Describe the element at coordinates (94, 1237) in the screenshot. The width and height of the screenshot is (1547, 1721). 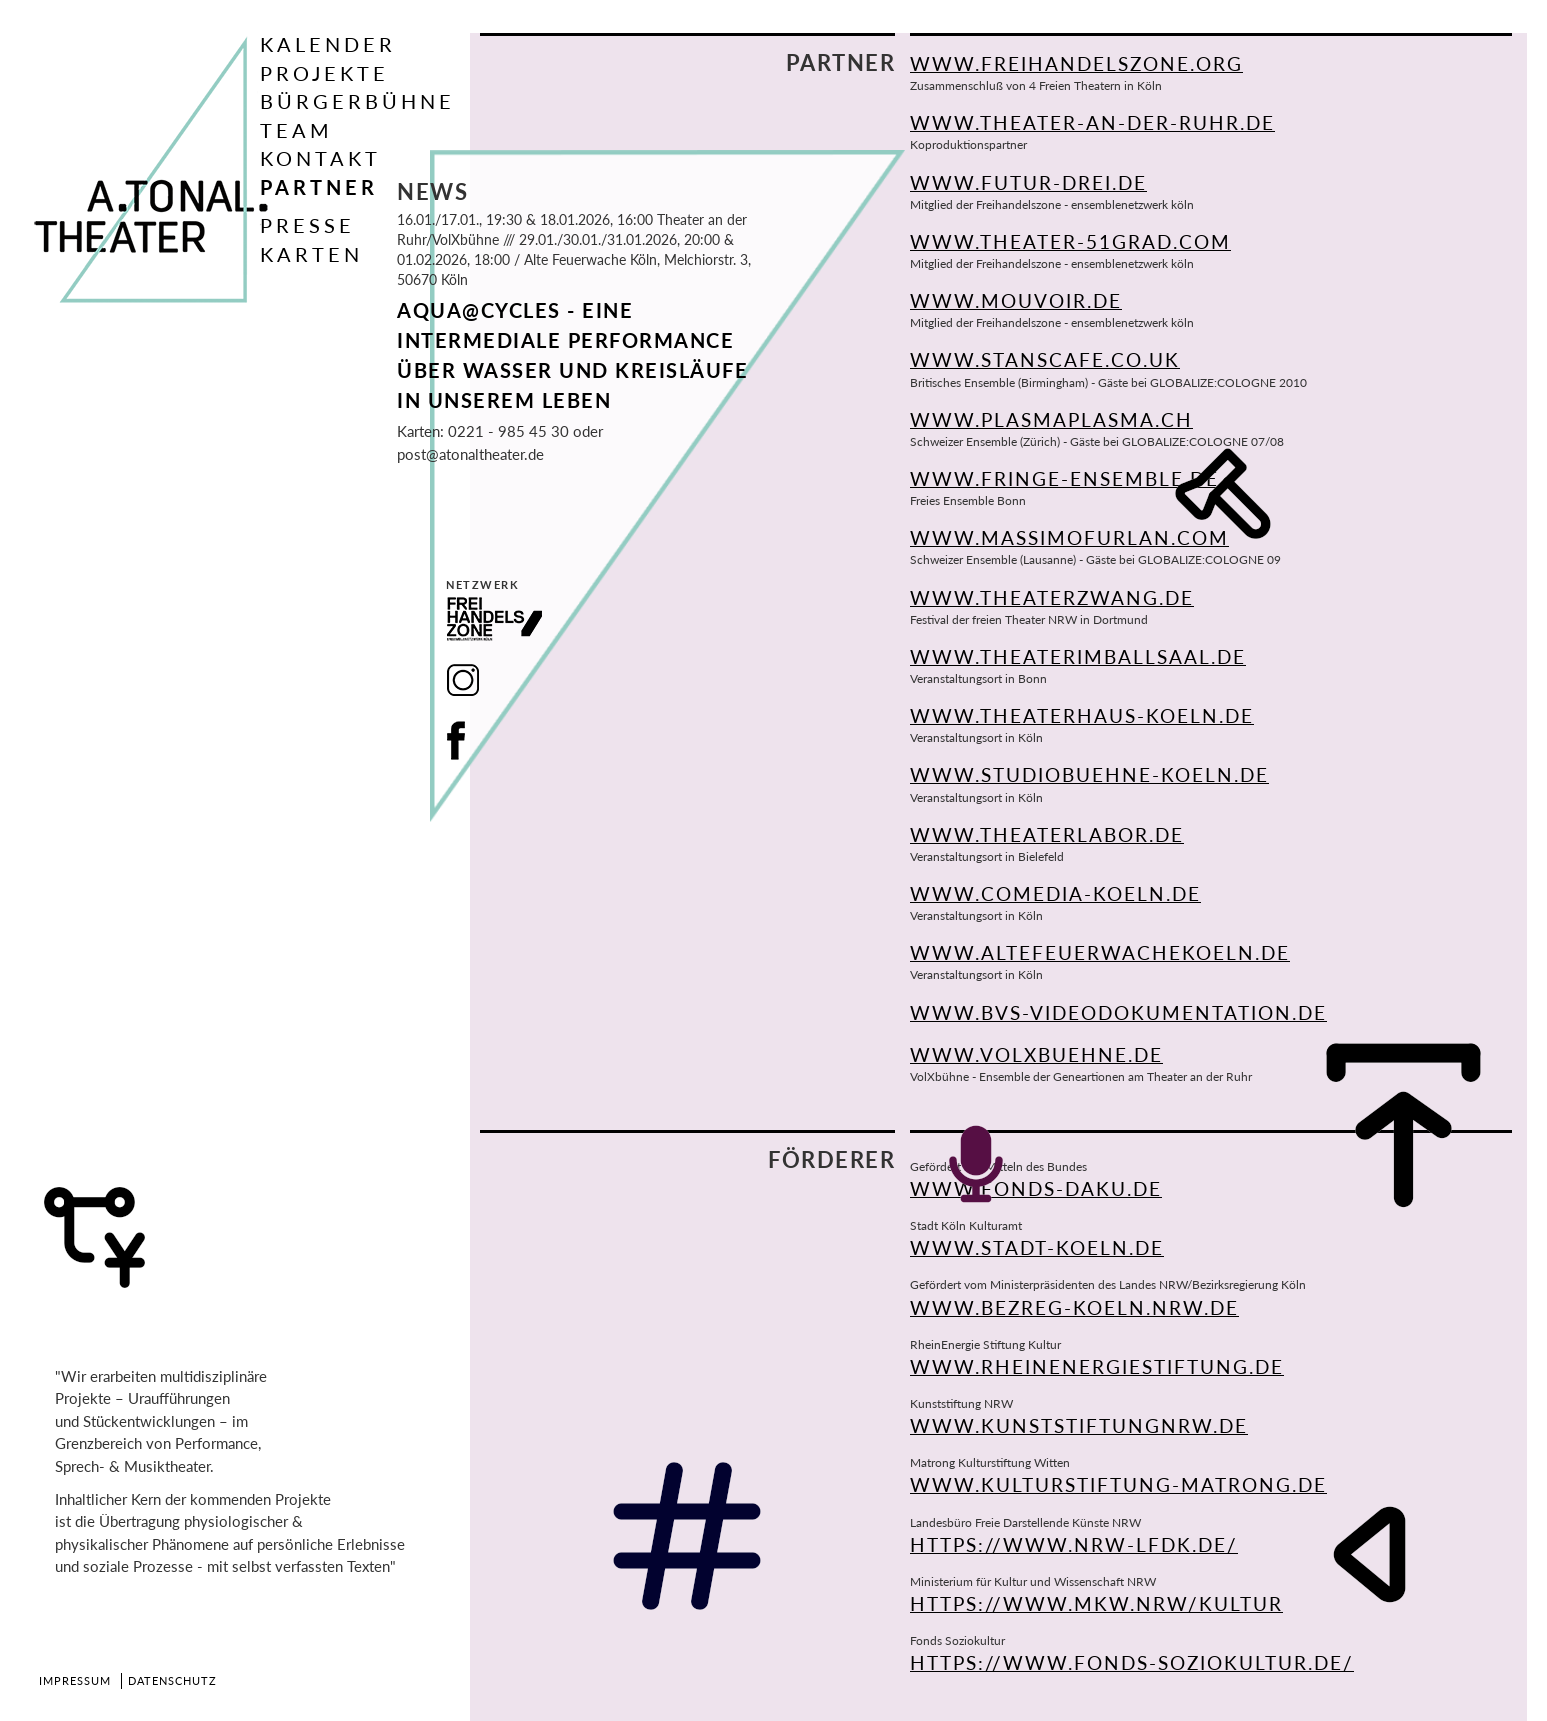
I see `transfer funds in yuan currency` at that location.